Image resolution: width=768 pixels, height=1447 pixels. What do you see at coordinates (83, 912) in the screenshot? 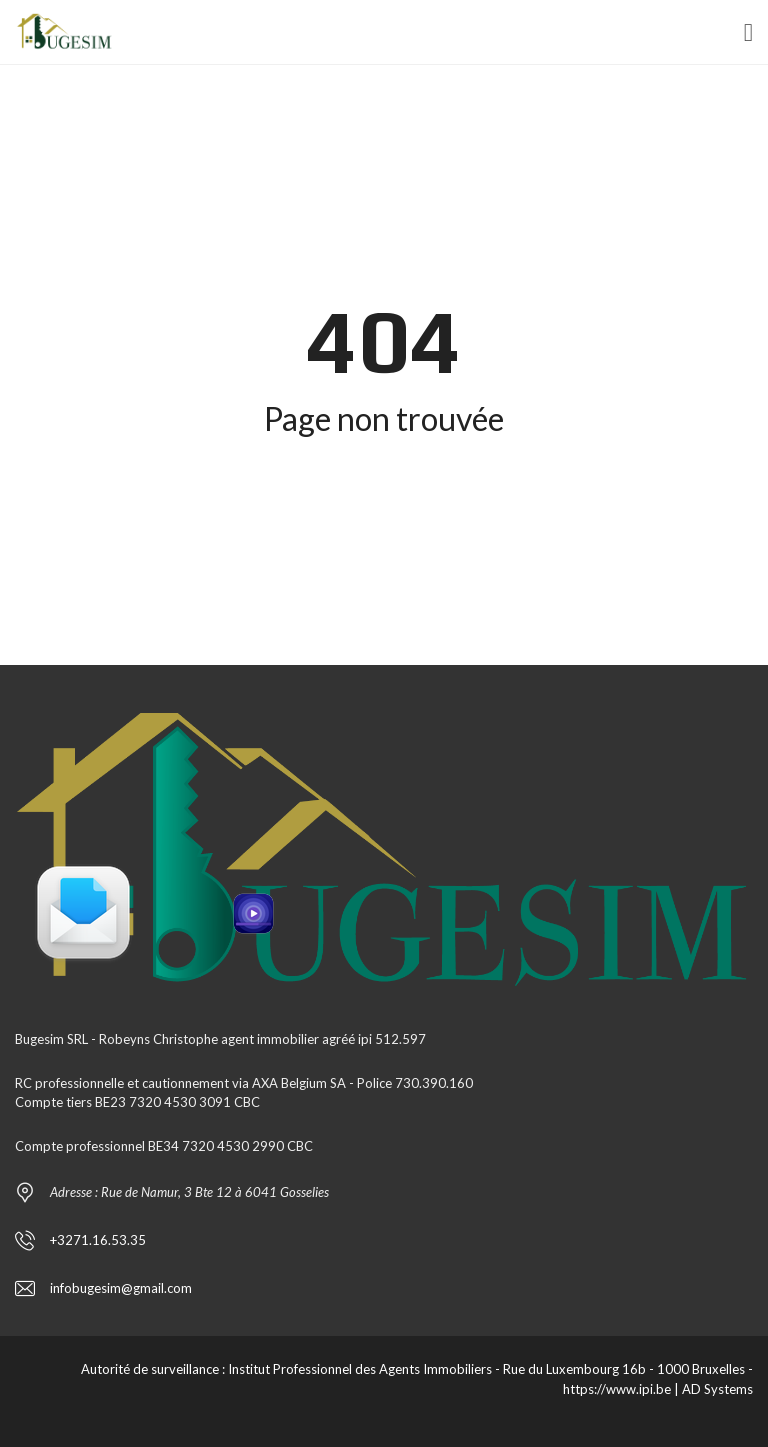
I see `open mailspring email client` at bounding box center [83, 912].